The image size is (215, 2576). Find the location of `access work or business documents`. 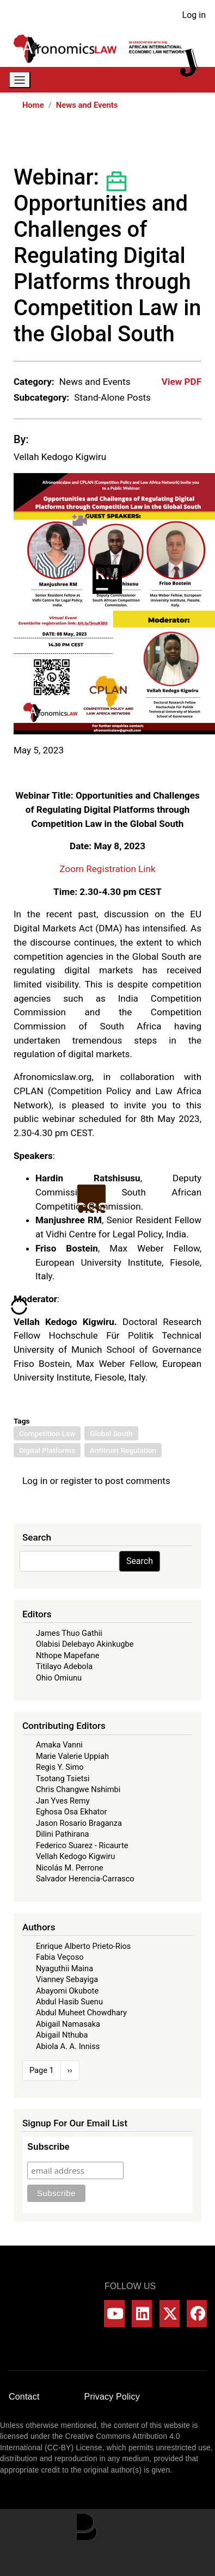

access work or business documents is located at coordinates (116, 182).